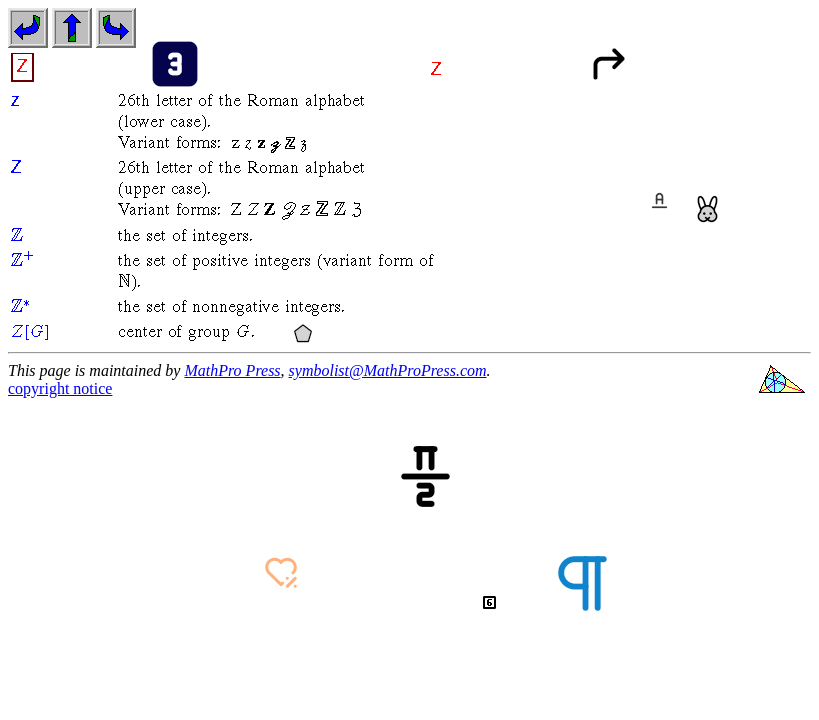 Image resolution: width=819 pixels, height=720 pixels. I want to click on a pentagon shape indicator, so click(303, 334).